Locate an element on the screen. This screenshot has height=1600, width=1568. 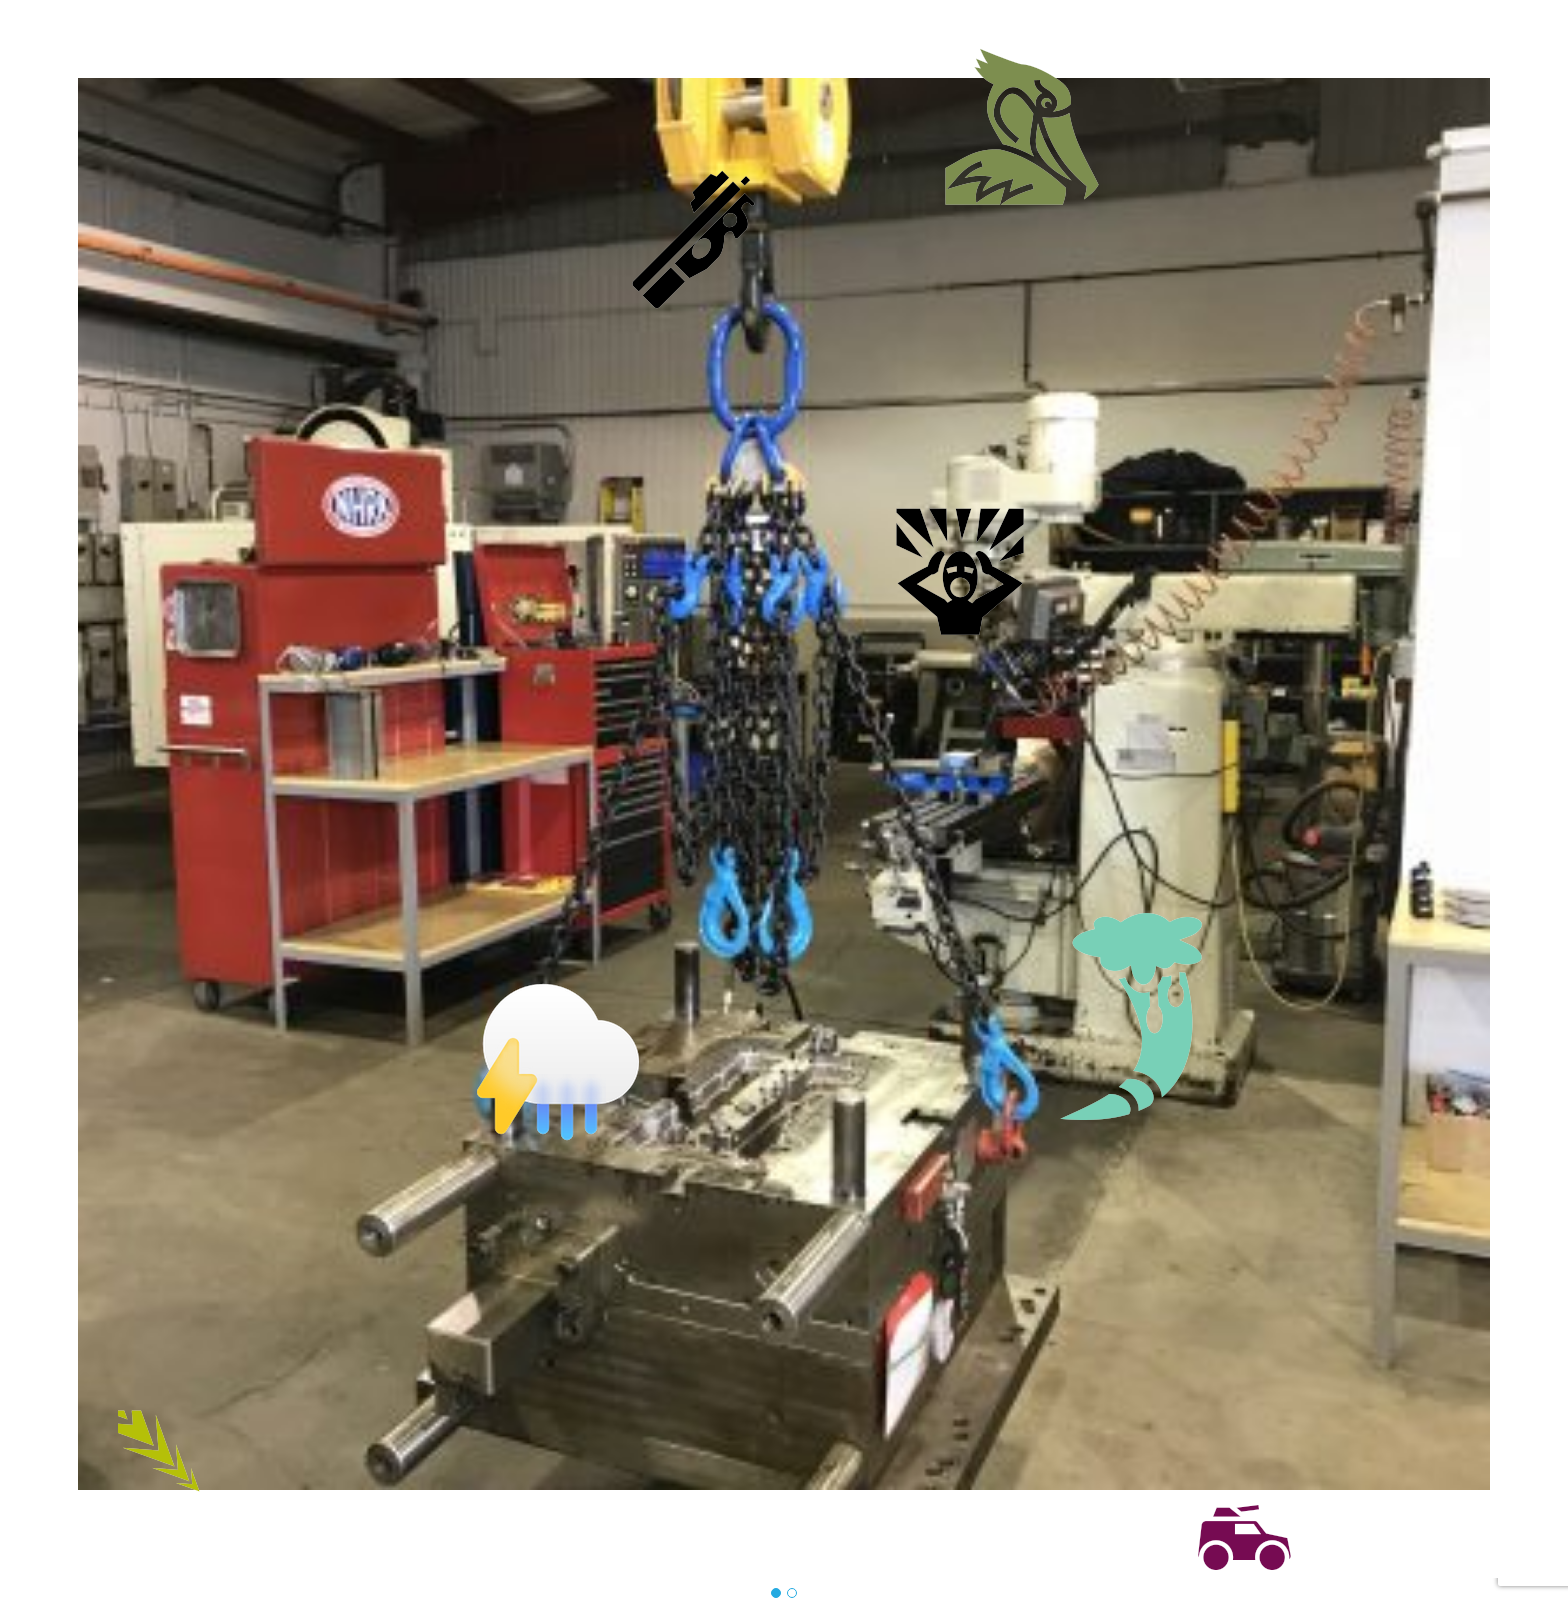
indicates a character in panic or fear state is located at coordinates (960, 572).